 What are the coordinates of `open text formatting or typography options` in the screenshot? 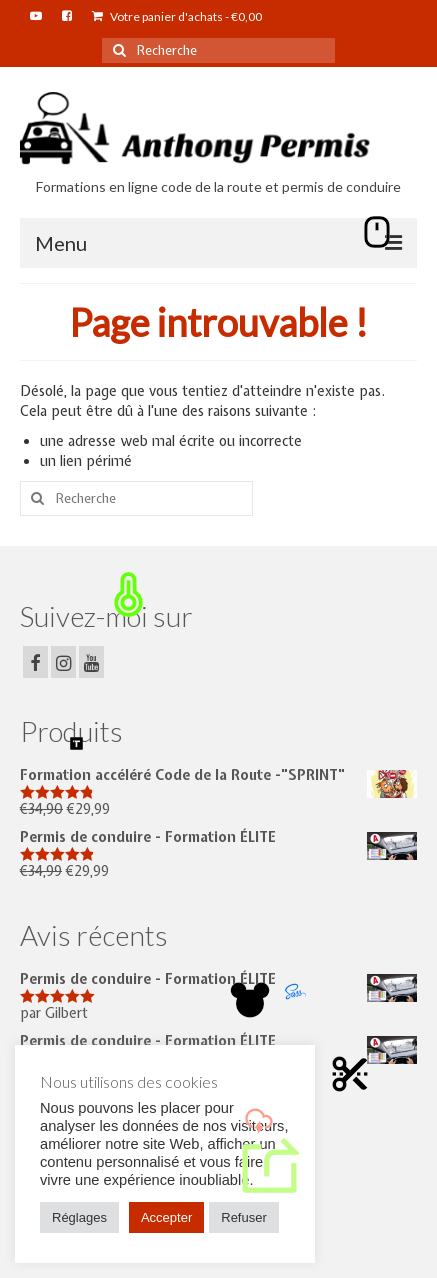 It's located at (76, 743).